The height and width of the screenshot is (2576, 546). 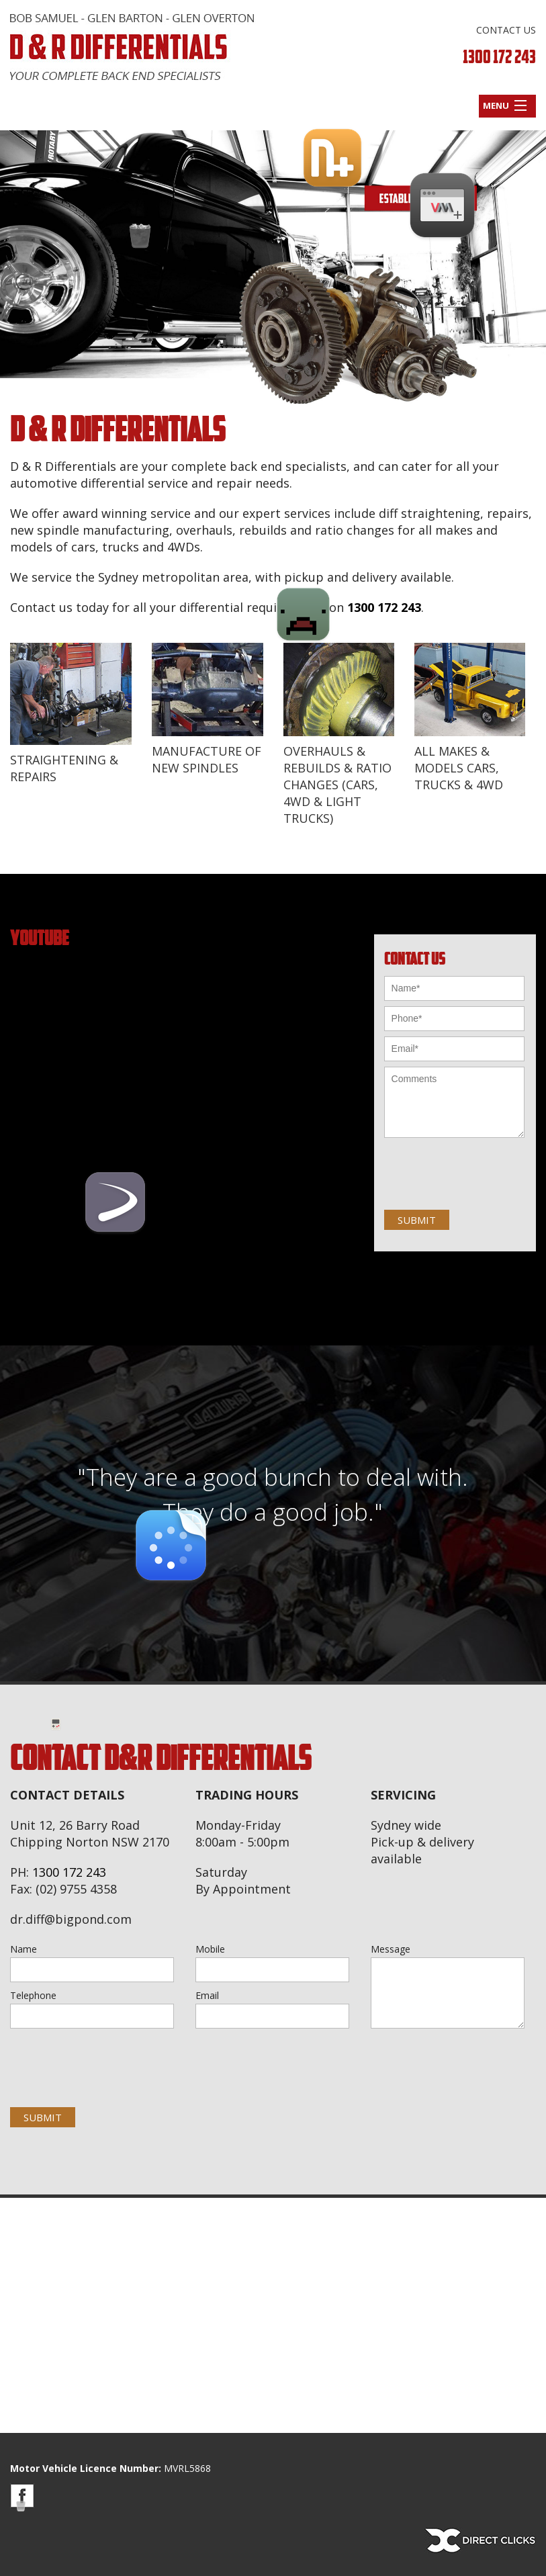 What do you see at coordinates (56, 1724) in the screenshot?
I see `open the game store or gaming app` at bounding box center [56, 1724].